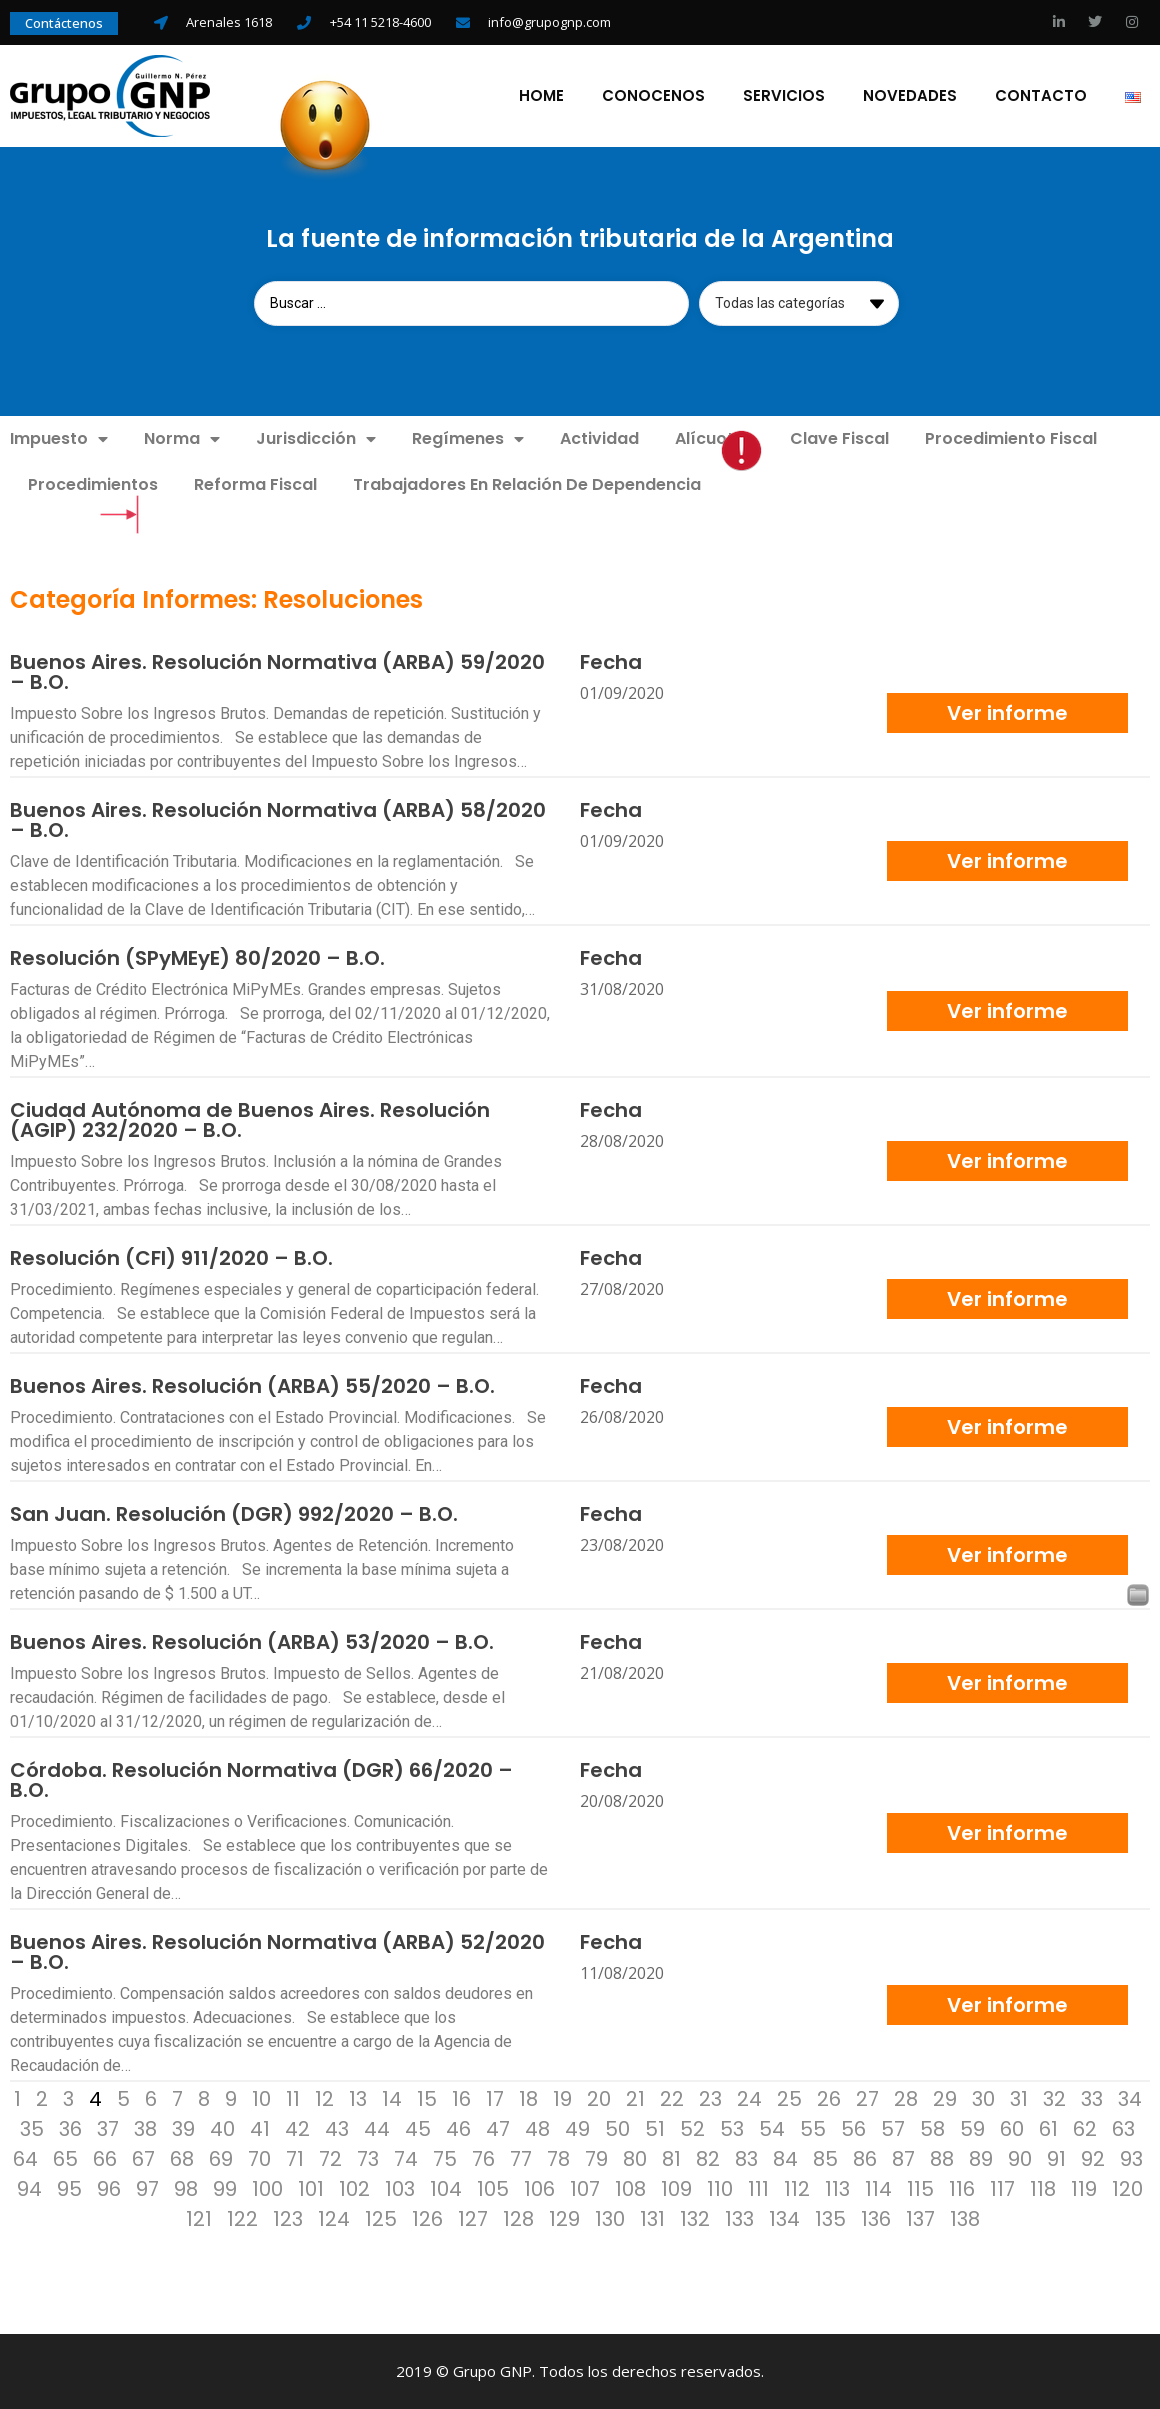  Describe the element at coordinates (119, 514) in the screenshot. I see `go to the last item or page` at that location.